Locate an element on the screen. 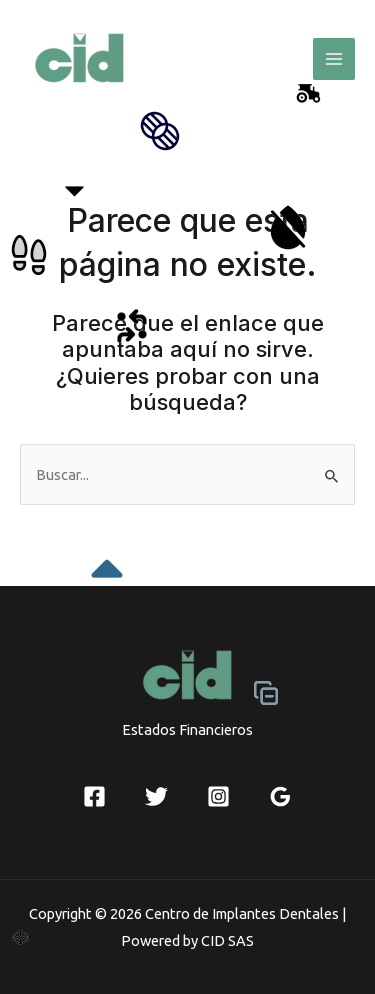 The image size is (375, 994). access farming or agriculture features is located at coordinates (308, 93).